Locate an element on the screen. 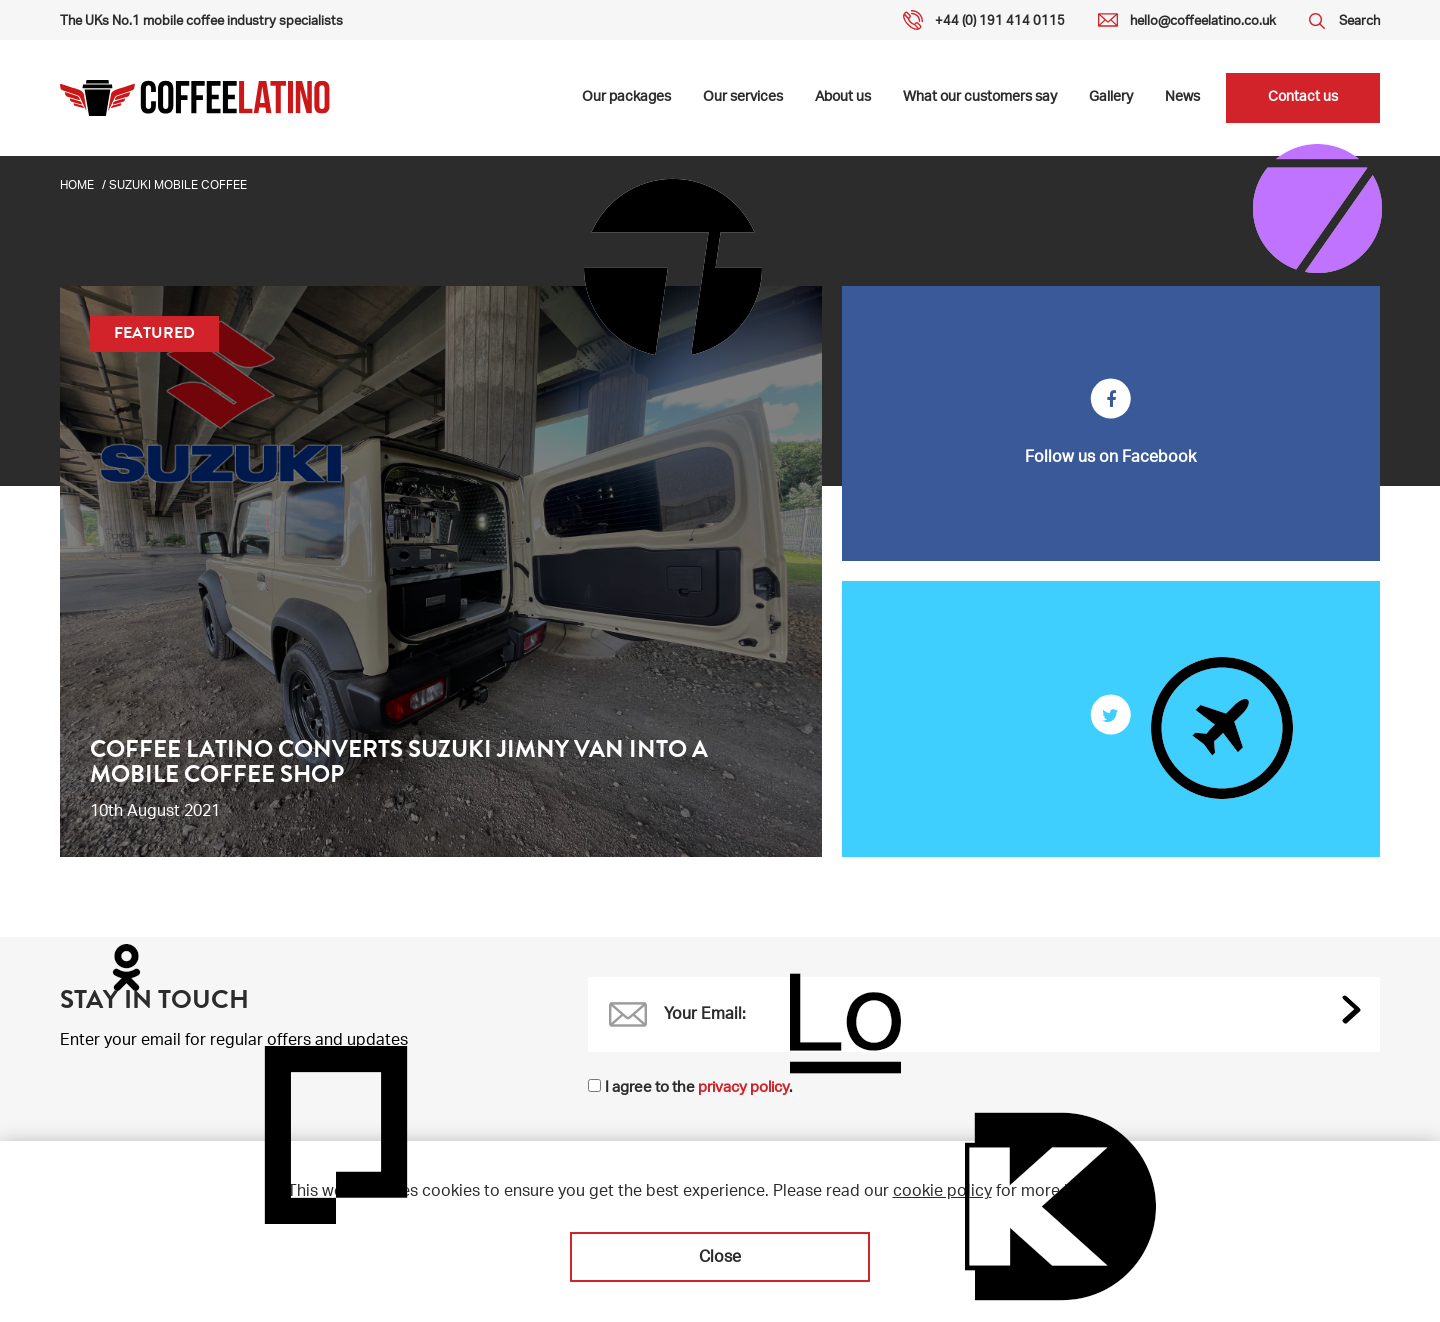  open odnoklassniki social network is located at coordinates (126, 967).